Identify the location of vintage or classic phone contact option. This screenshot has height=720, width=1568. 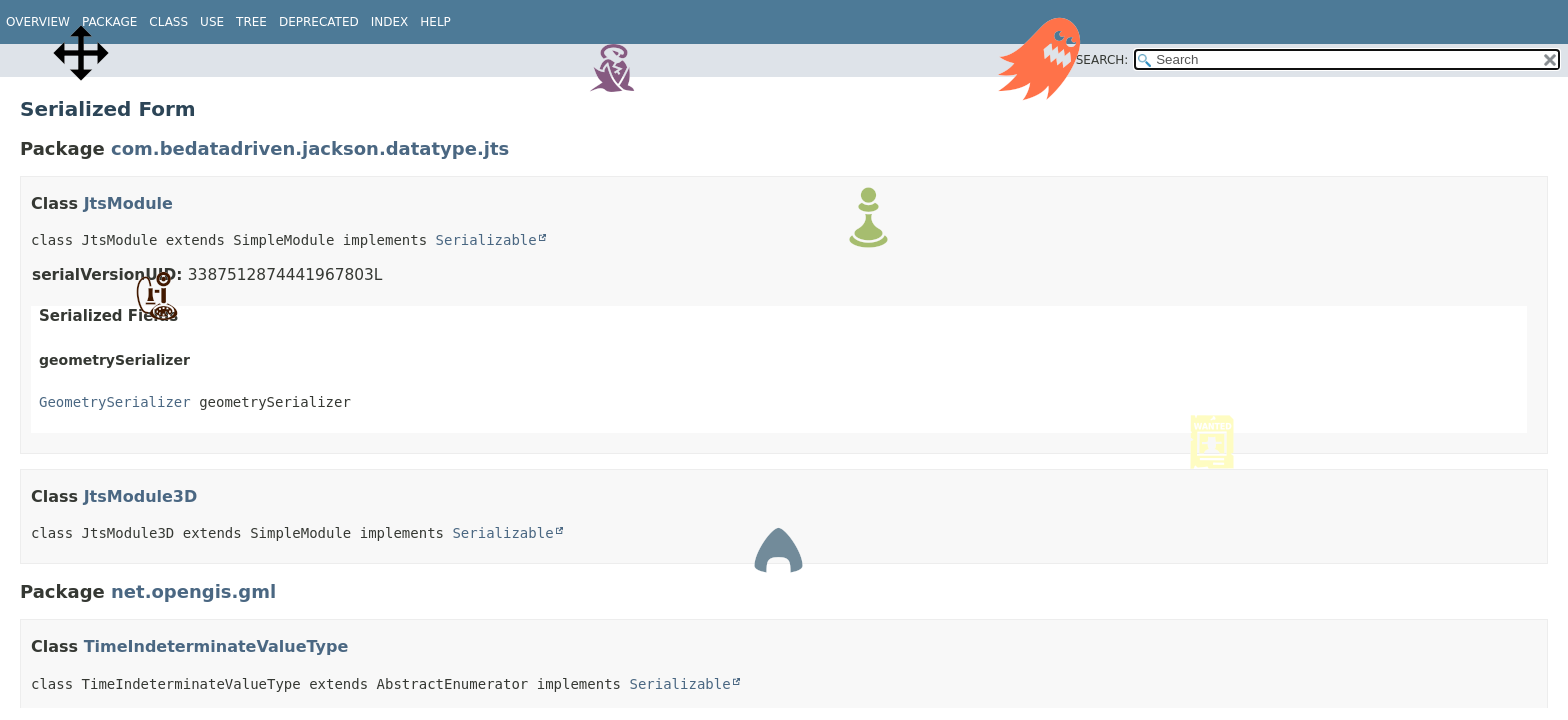
(157, 296).